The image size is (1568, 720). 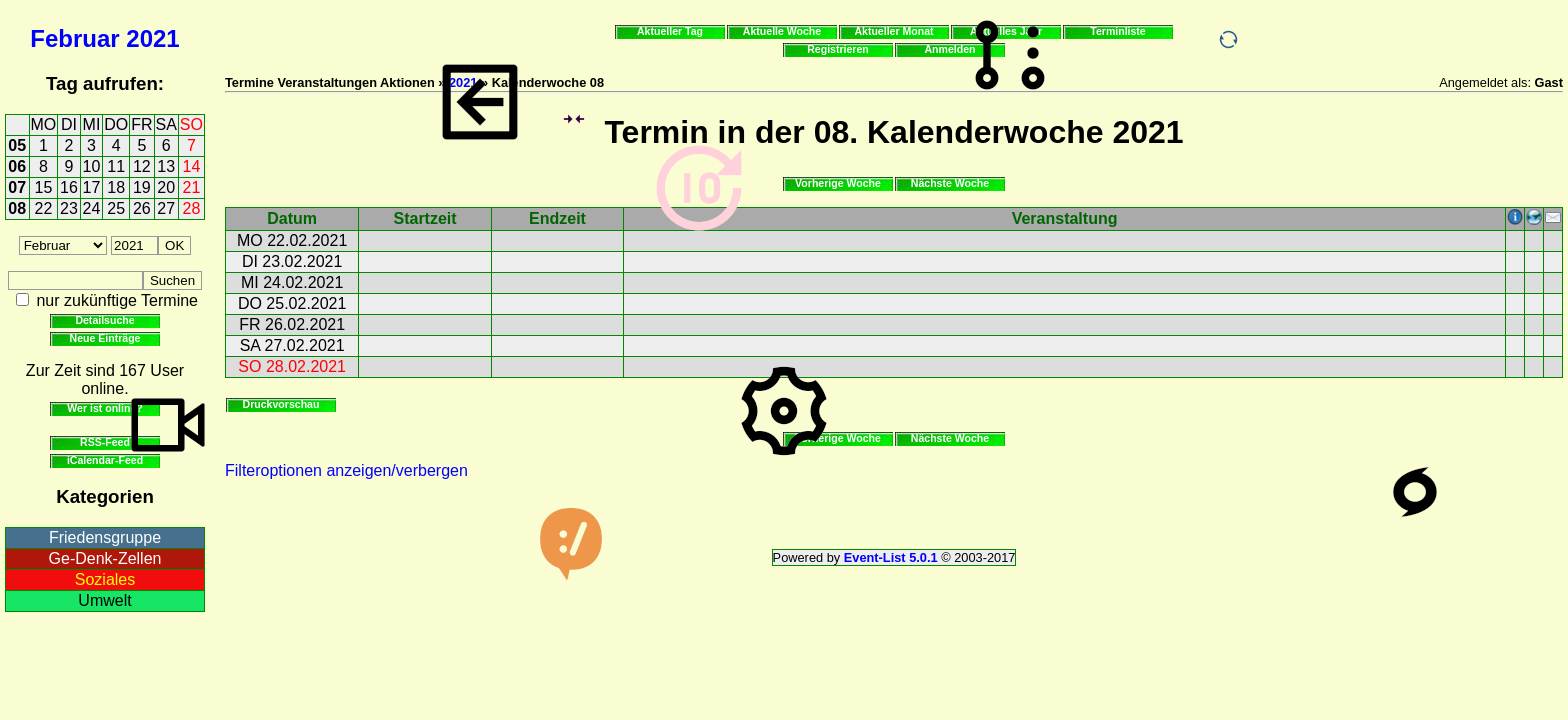 What do you see at coordinates (1010, 55) in the screenshot?
I see `indicates a draft pull request in git` at bounding box center [1010, 55].